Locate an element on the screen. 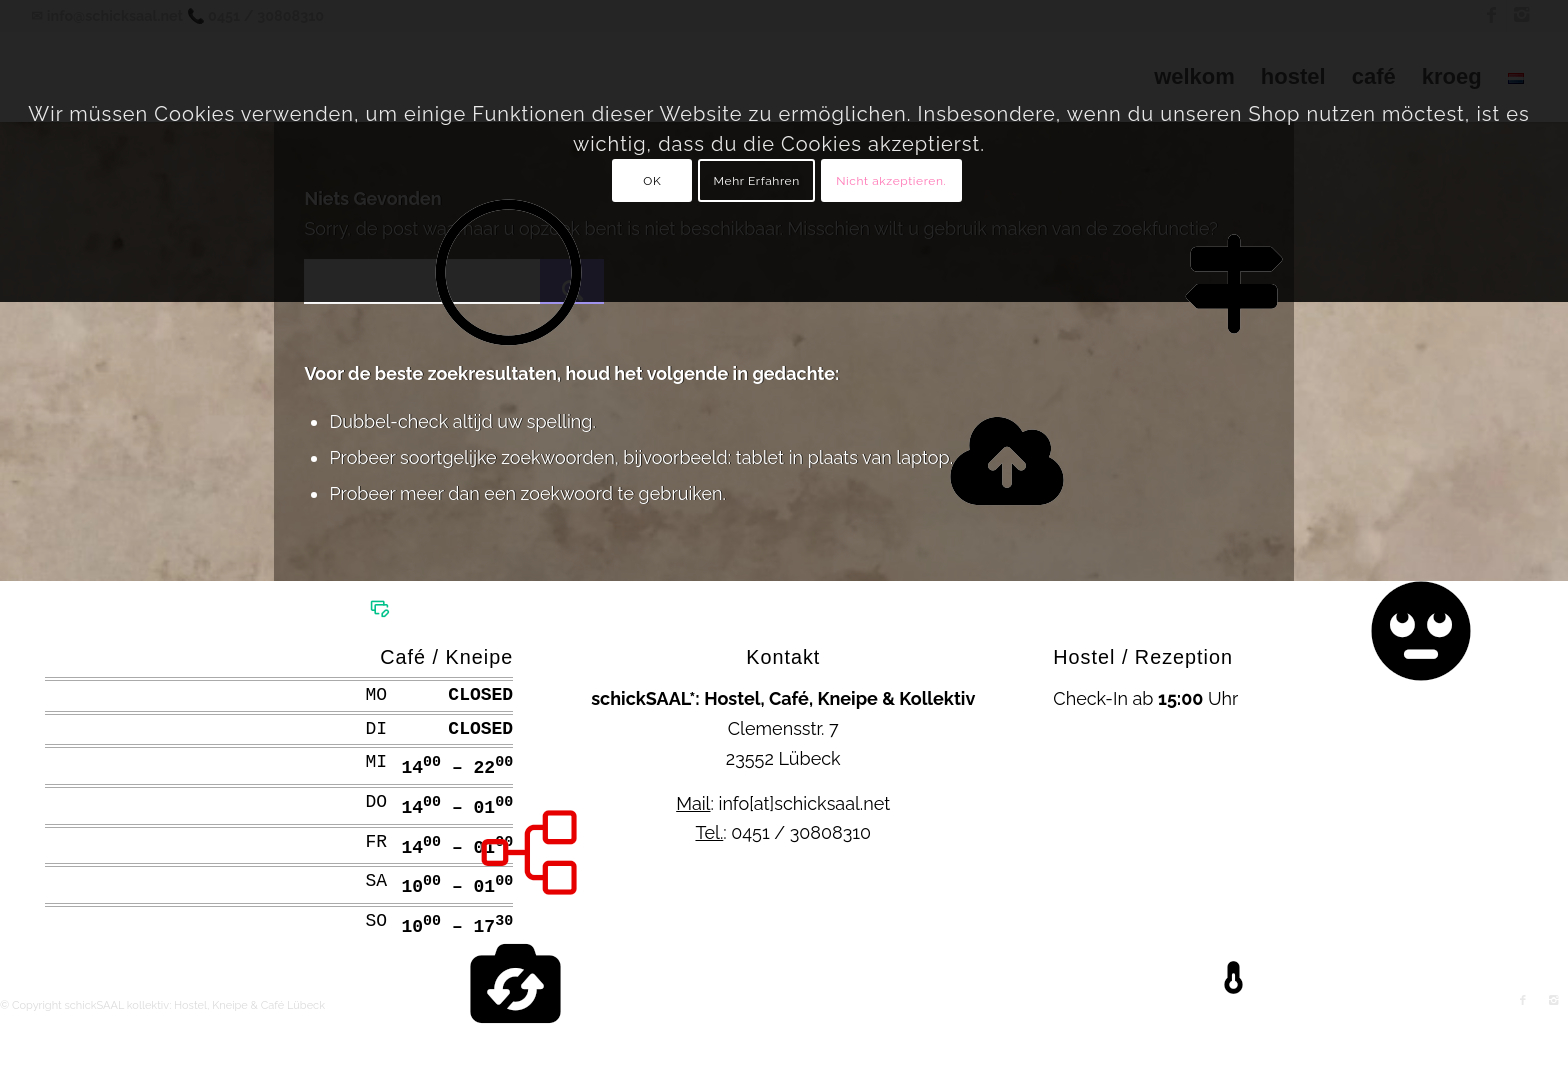  indicates moderate or medium temperature level is located at coordinates (1233, 977).